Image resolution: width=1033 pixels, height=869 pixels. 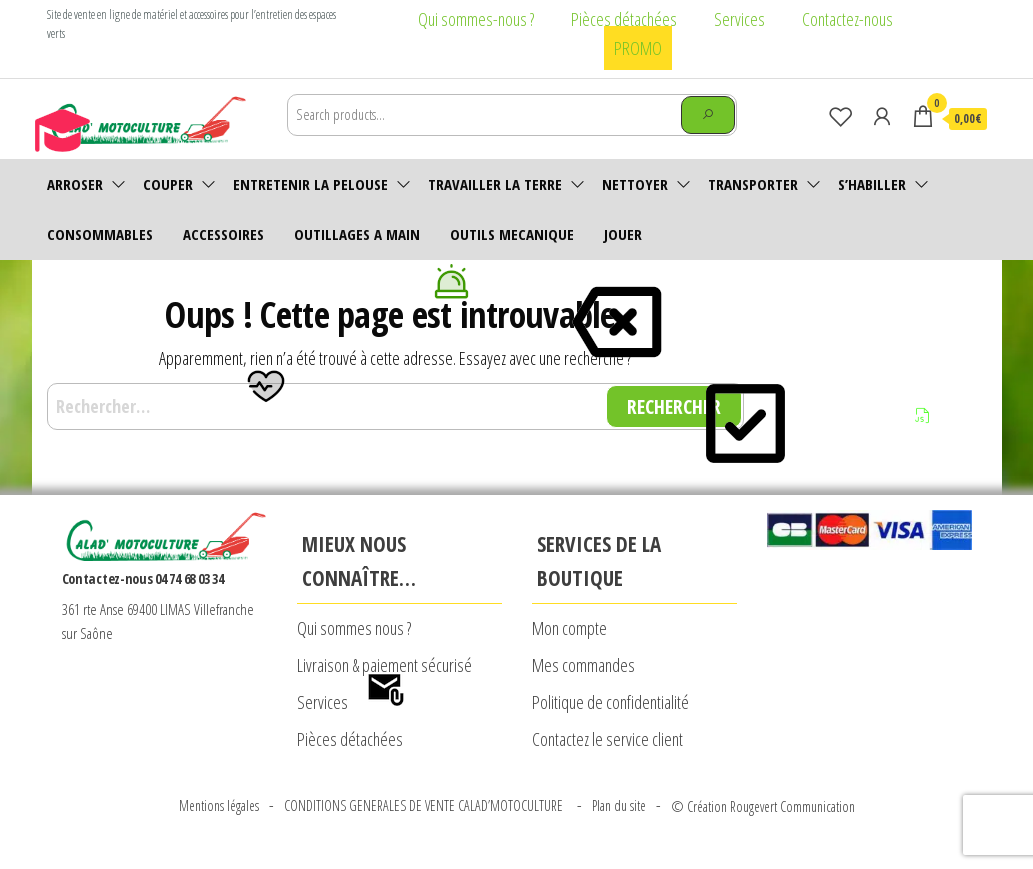 I want to click on access education or learning resources, so click(x=62, y=130).